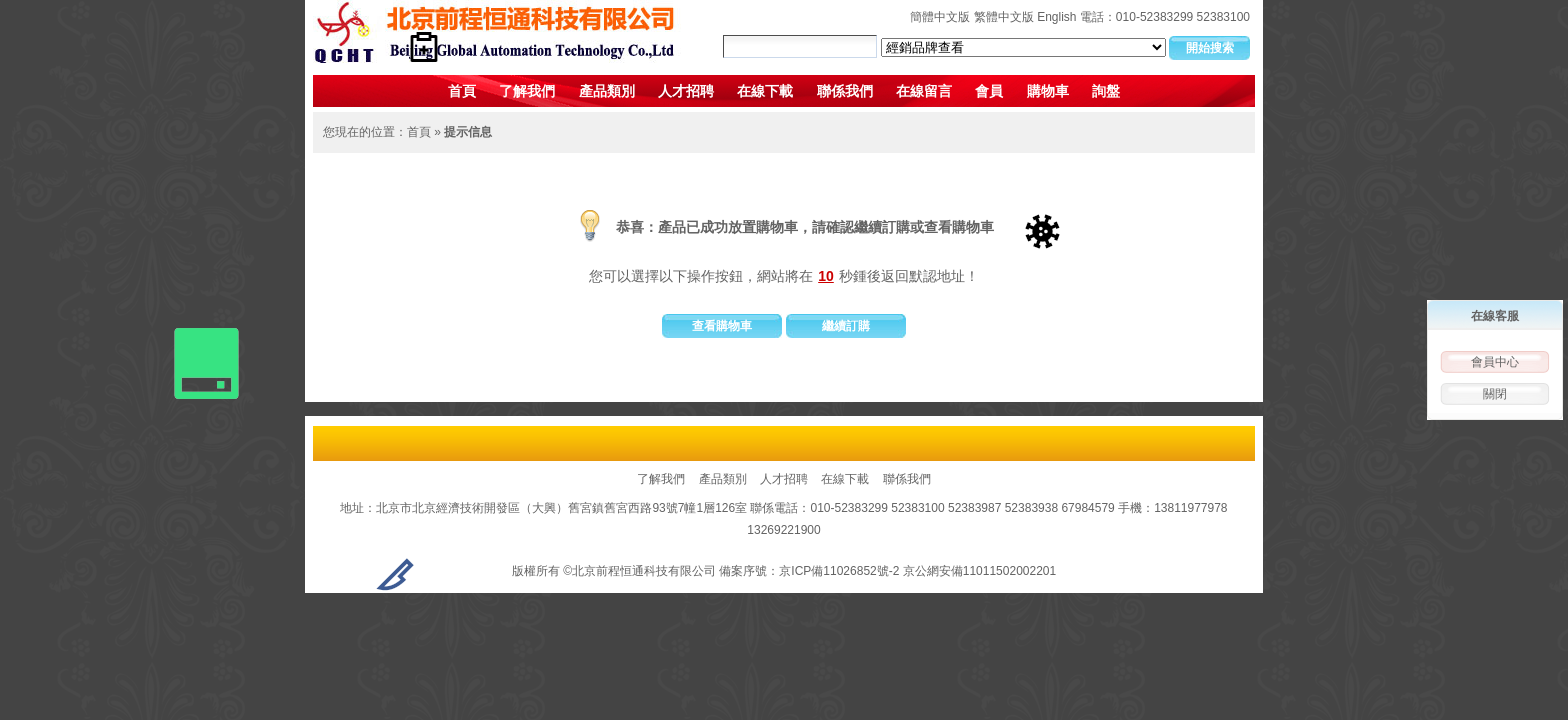 This screenshot has width=1568, height=720. Describe the element at coordinates (424, 47) in the screenshot. I see `view medical records or health dossier` at that location.